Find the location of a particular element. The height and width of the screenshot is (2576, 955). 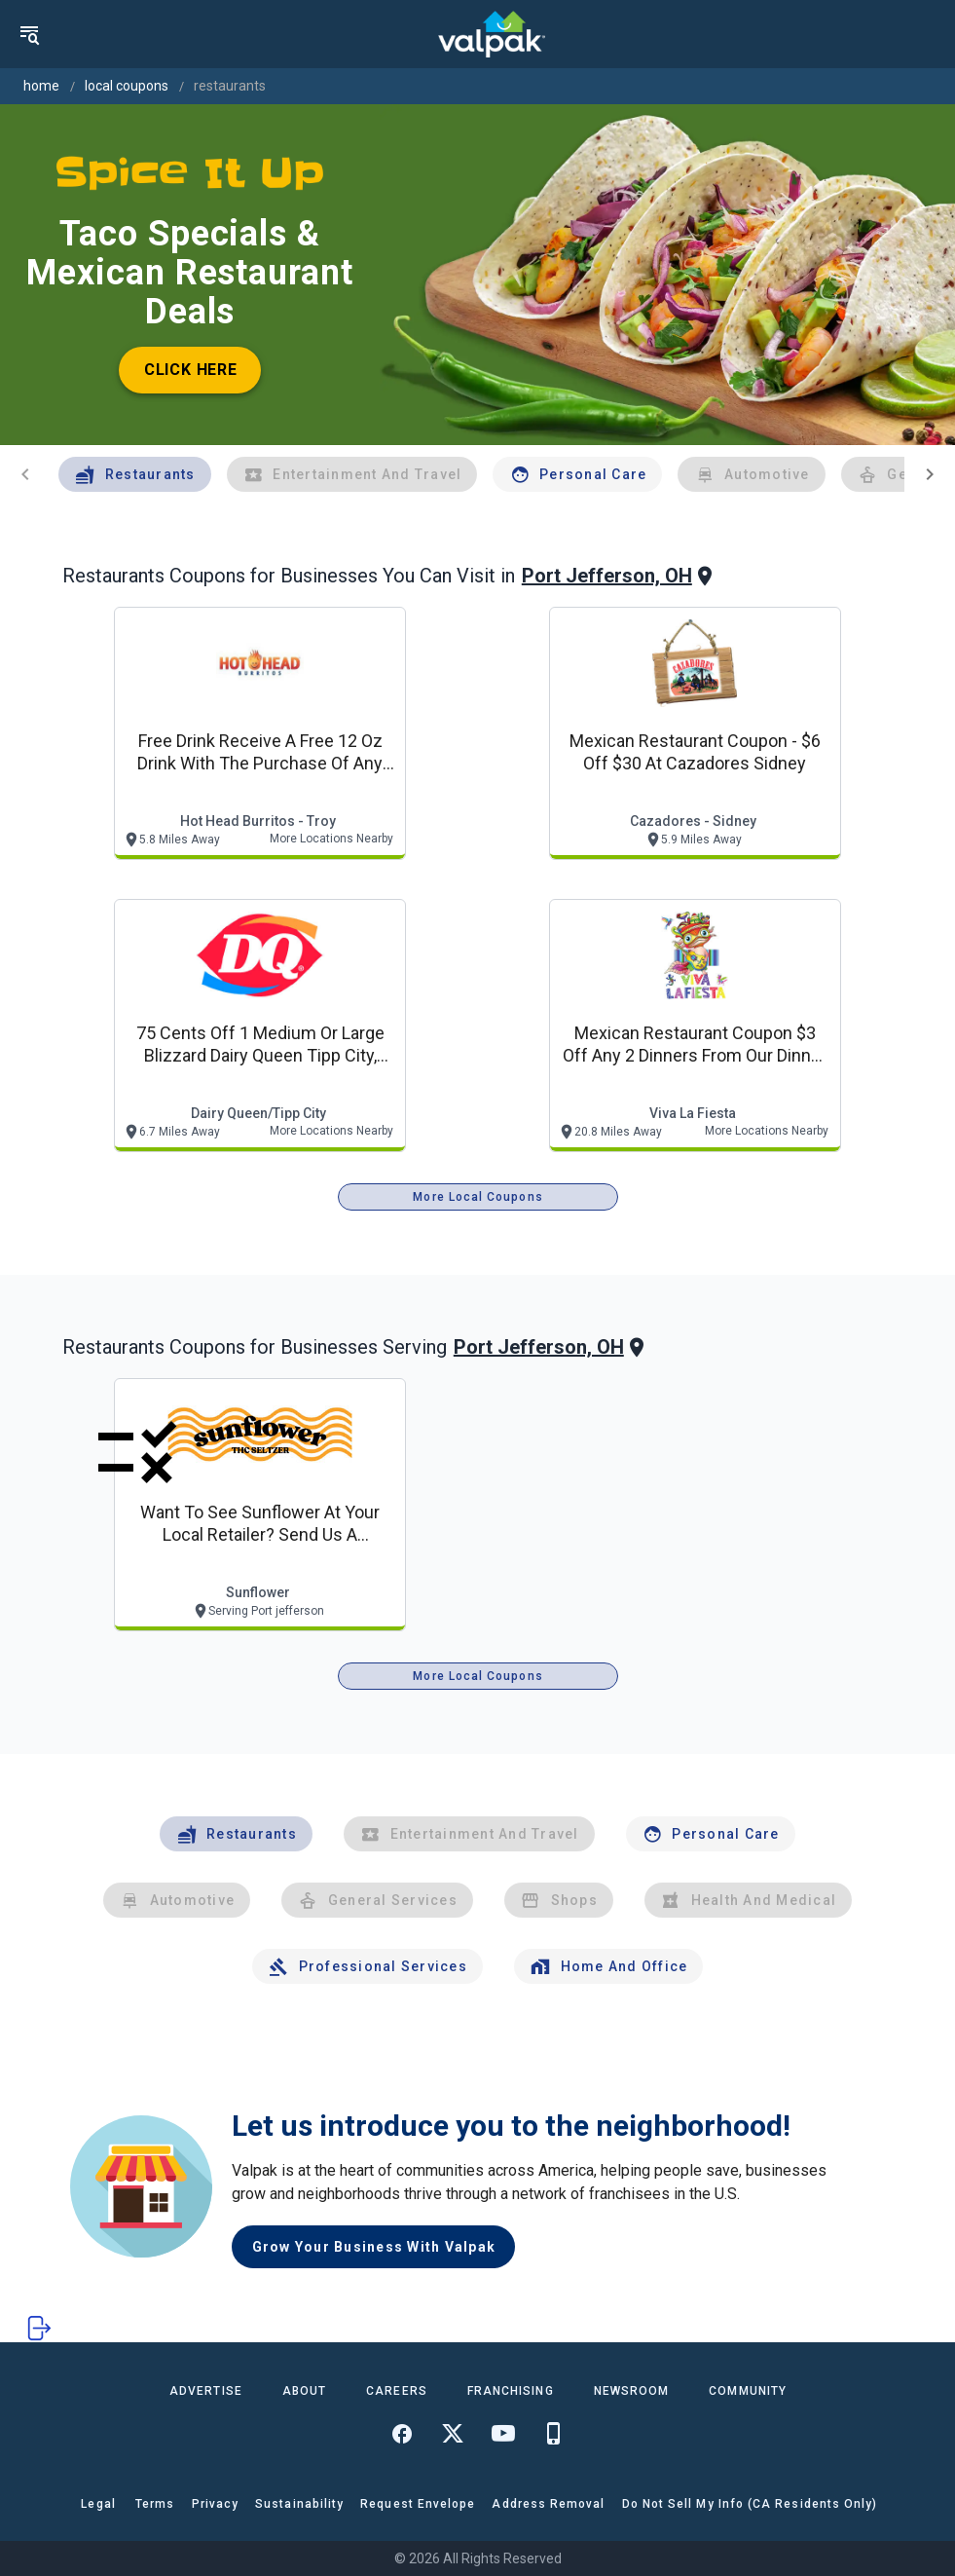

view validation rules or criteria is located at coordinates (137, 1452).